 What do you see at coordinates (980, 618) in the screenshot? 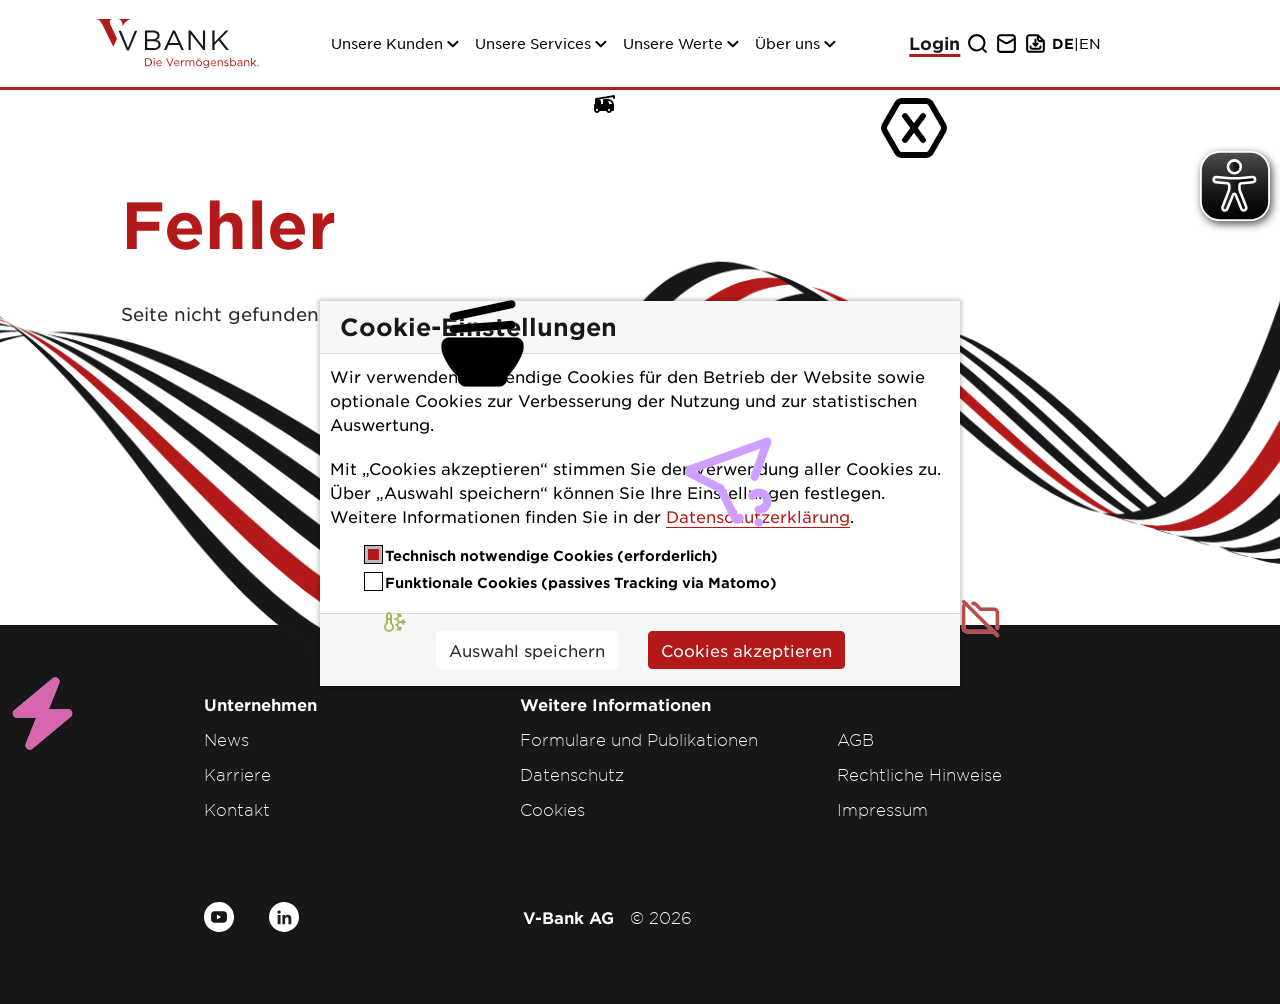
I see `folder access is disabled or unavailable` at bounding box center [980, 618].